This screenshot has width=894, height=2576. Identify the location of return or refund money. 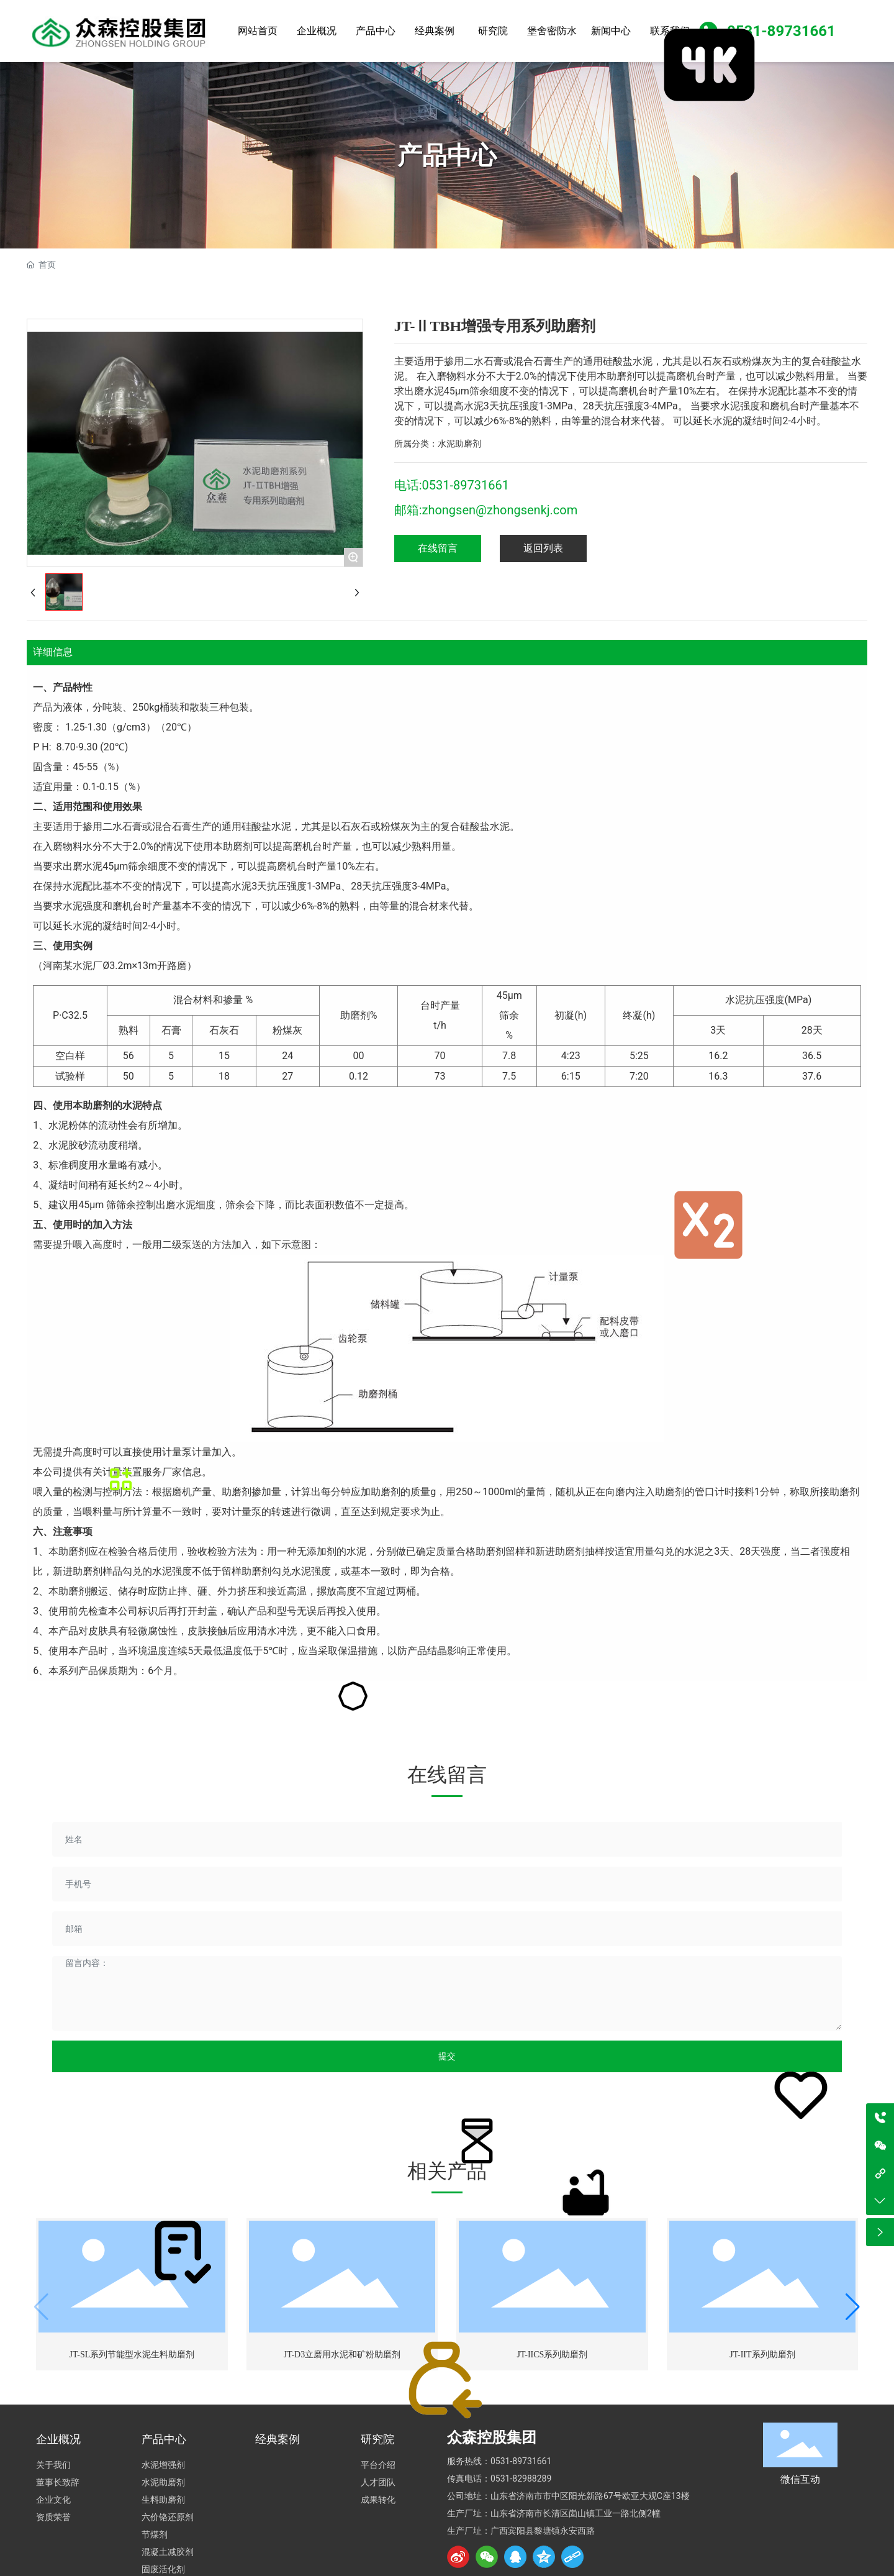
(441, 2378).